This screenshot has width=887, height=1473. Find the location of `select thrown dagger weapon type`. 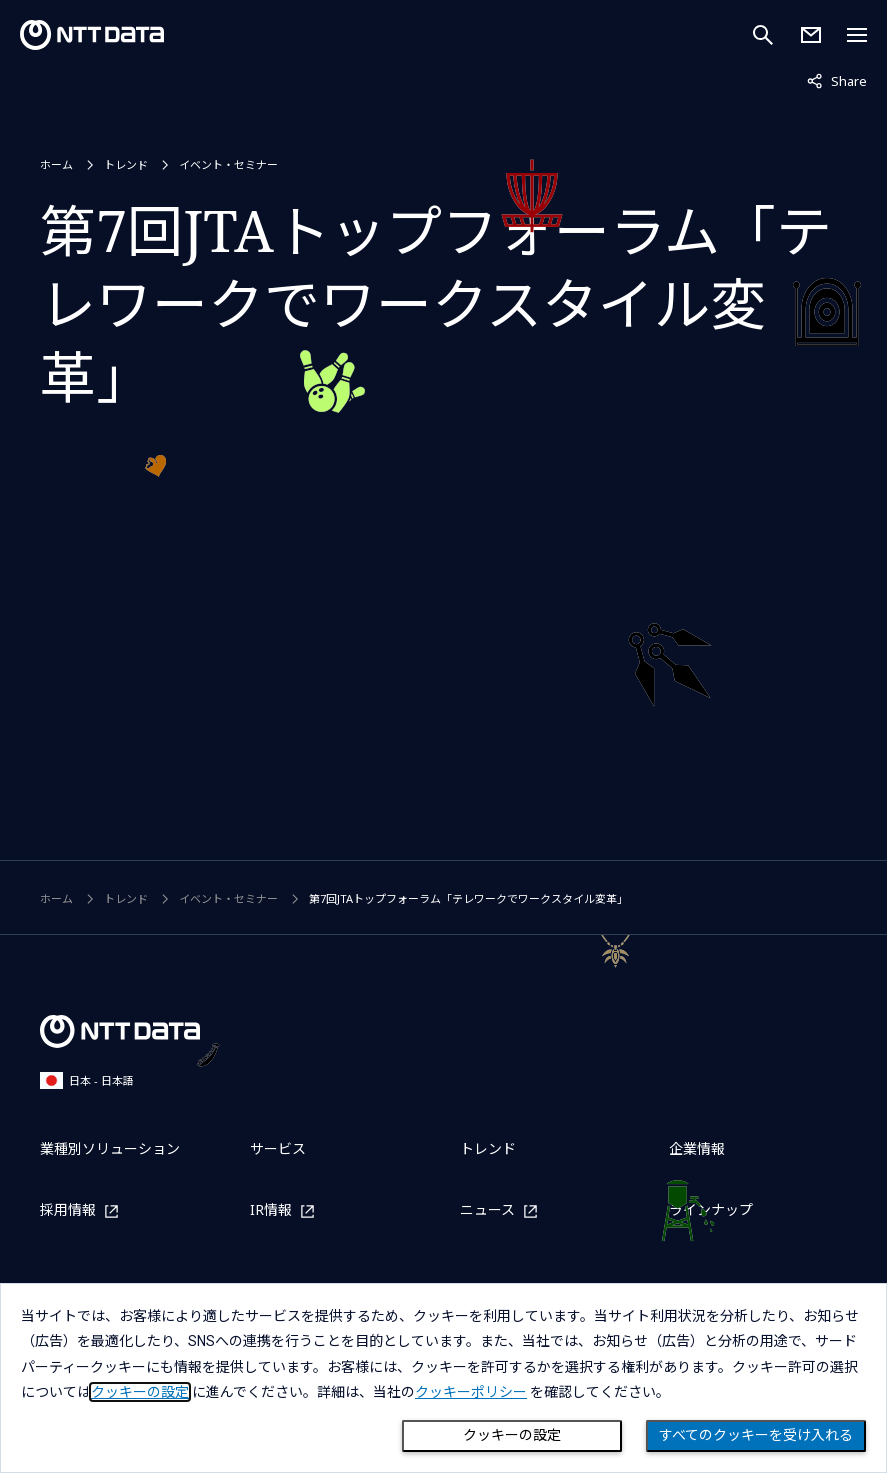

select thrown dagger weapon type is located at coordinates (670, 665).